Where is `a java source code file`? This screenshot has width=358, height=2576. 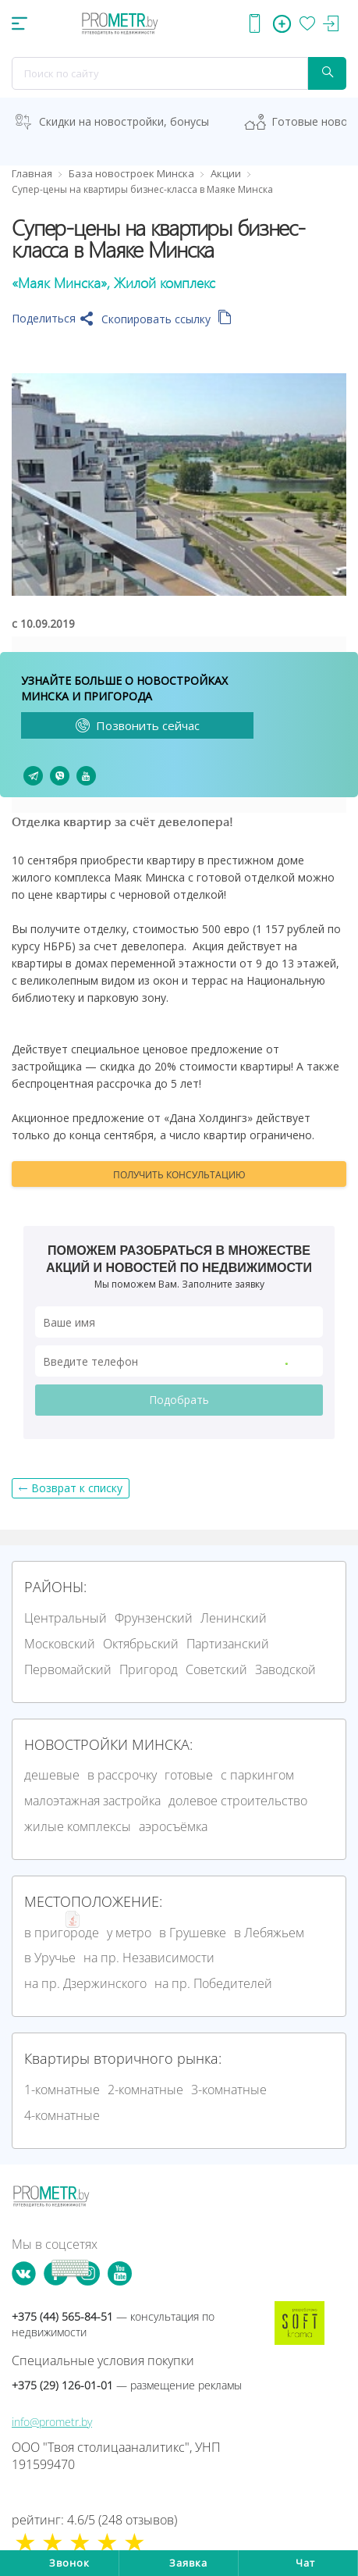 a java source code file is located at coordinates (73, 1919).